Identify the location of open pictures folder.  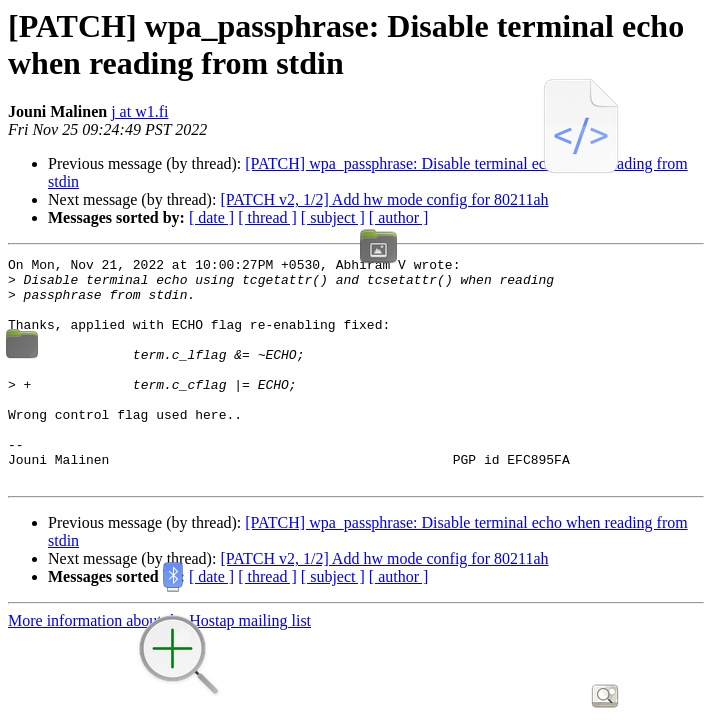
(378, 245).